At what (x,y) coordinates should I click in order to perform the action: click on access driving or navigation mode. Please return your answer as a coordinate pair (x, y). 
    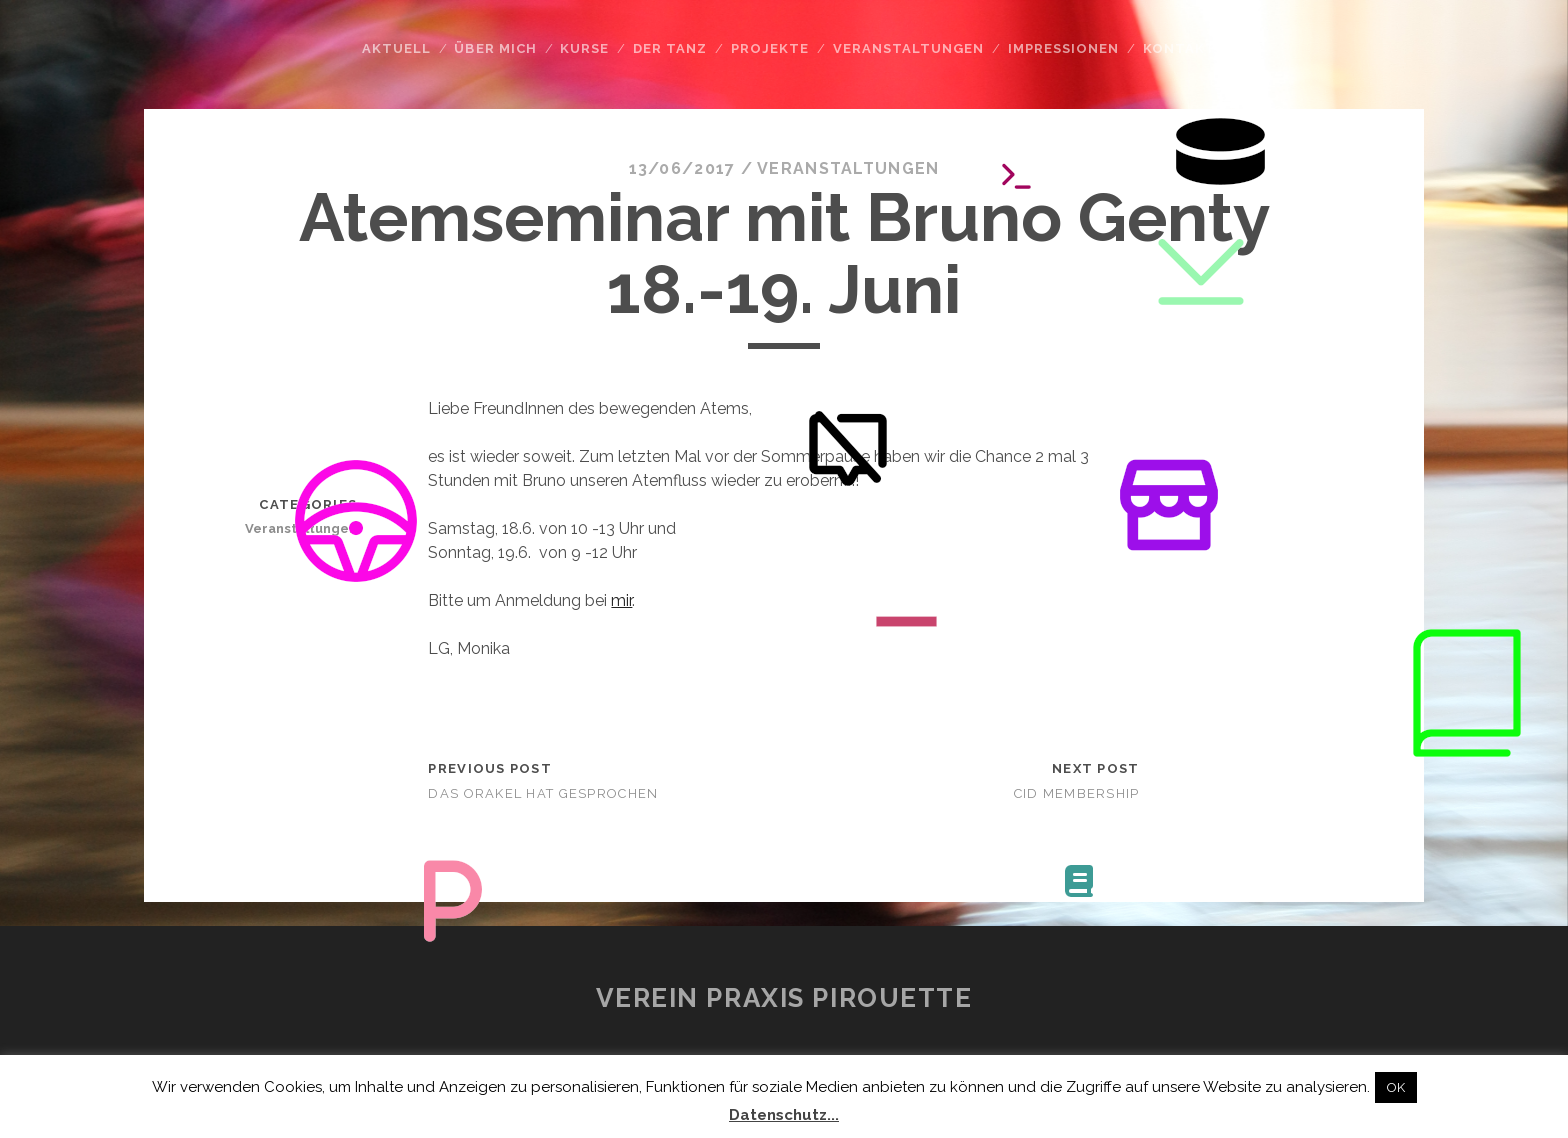
    Looking at the image, I should click on (356, 521).